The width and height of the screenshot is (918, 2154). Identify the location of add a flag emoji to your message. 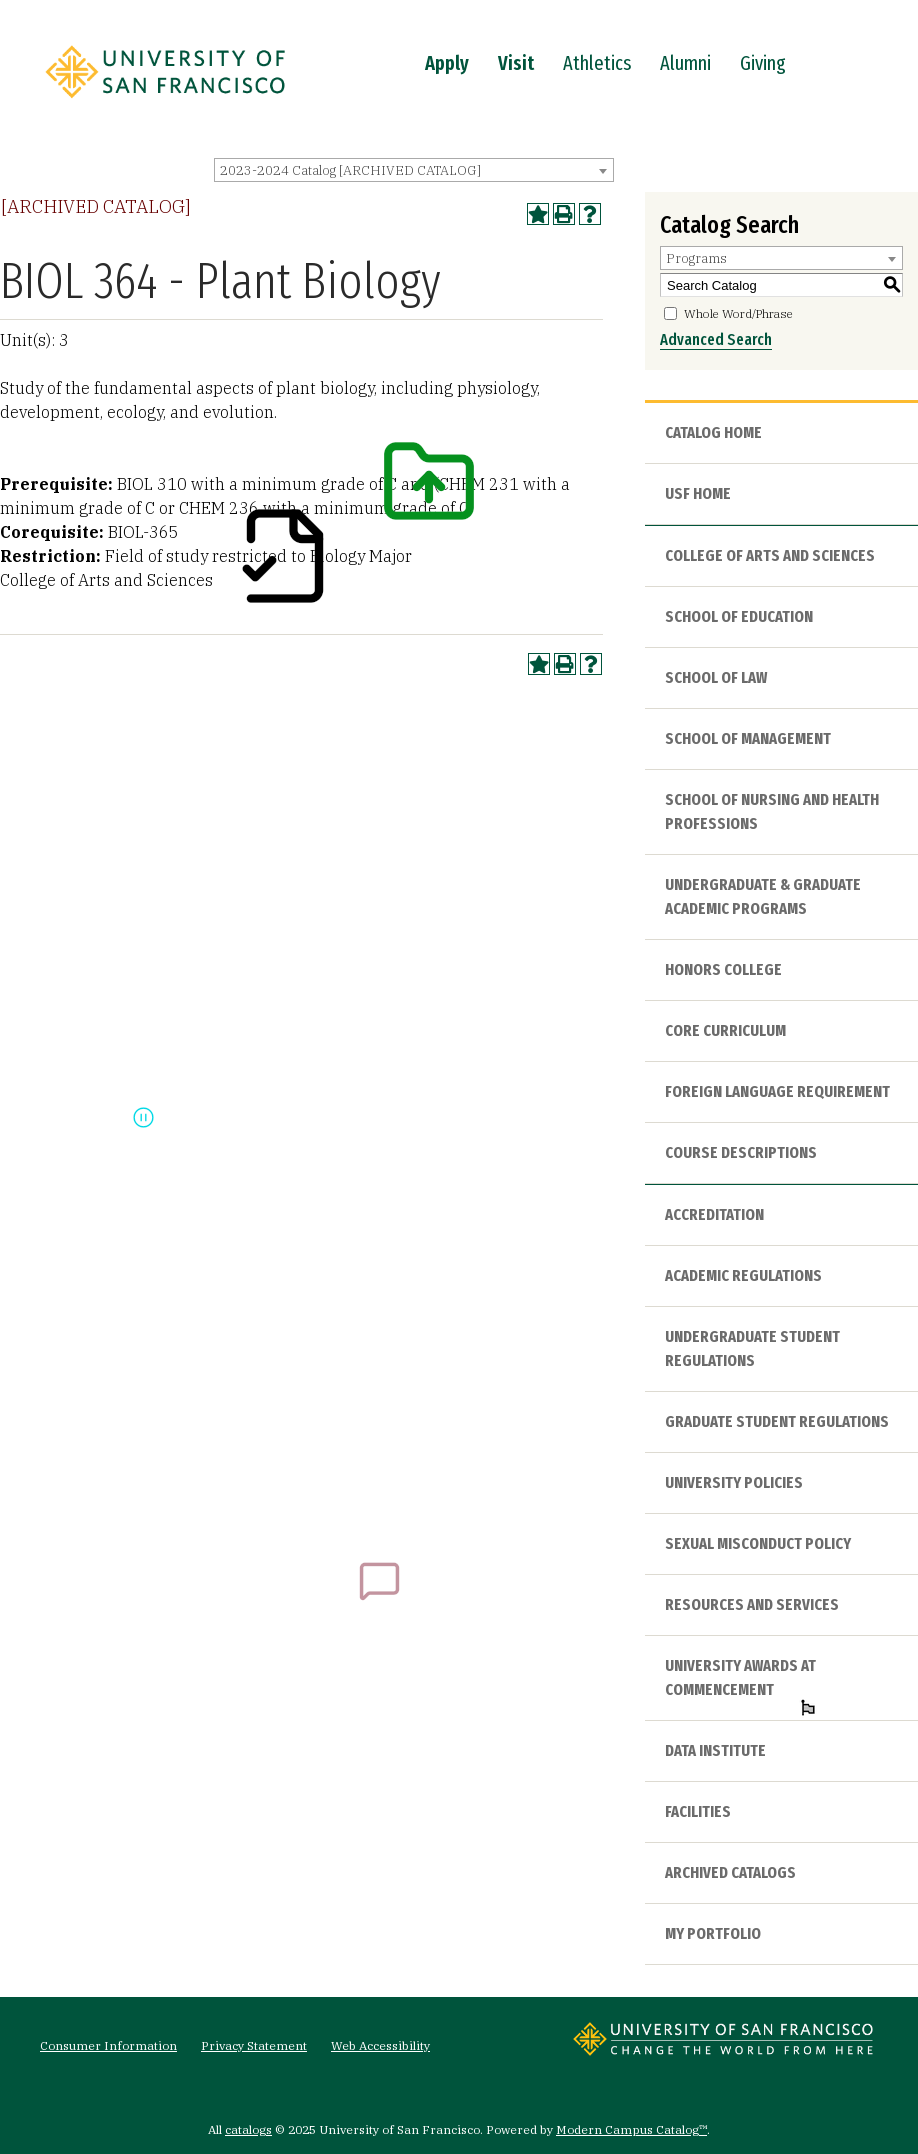
(808, 1708).